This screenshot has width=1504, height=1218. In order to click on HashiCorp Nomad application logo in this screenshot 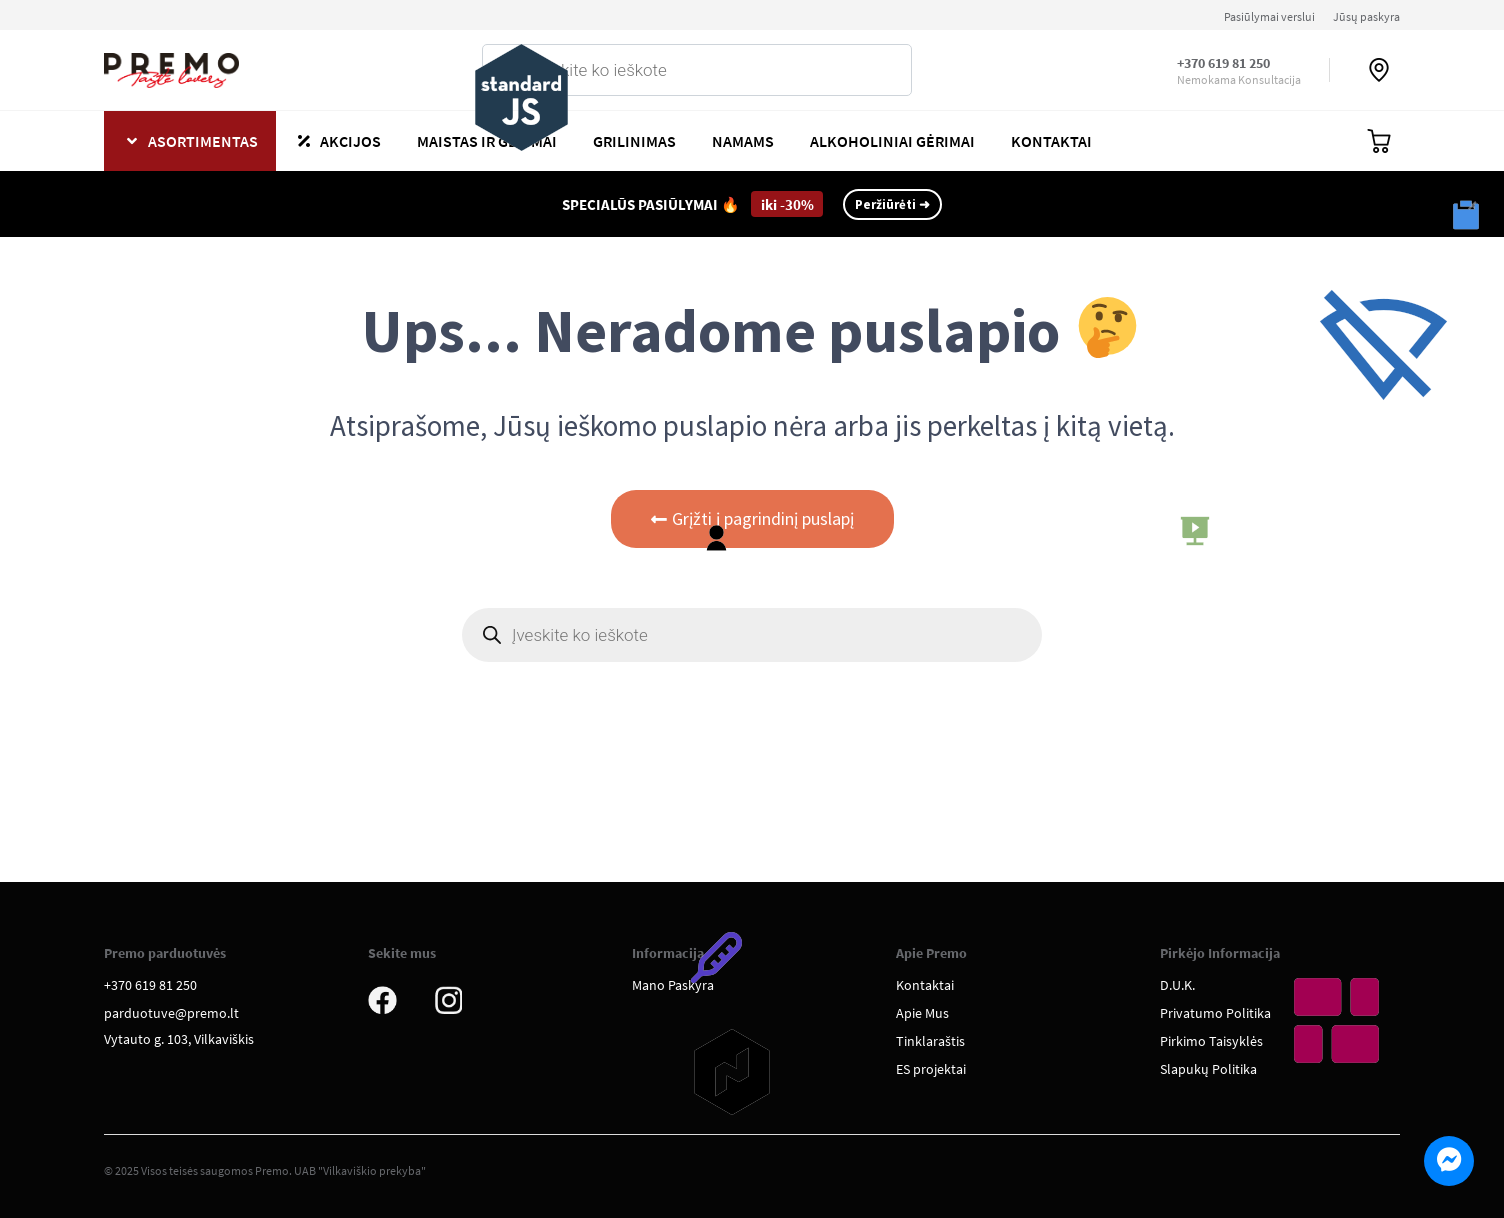, I will do `click(732, 1072)`.